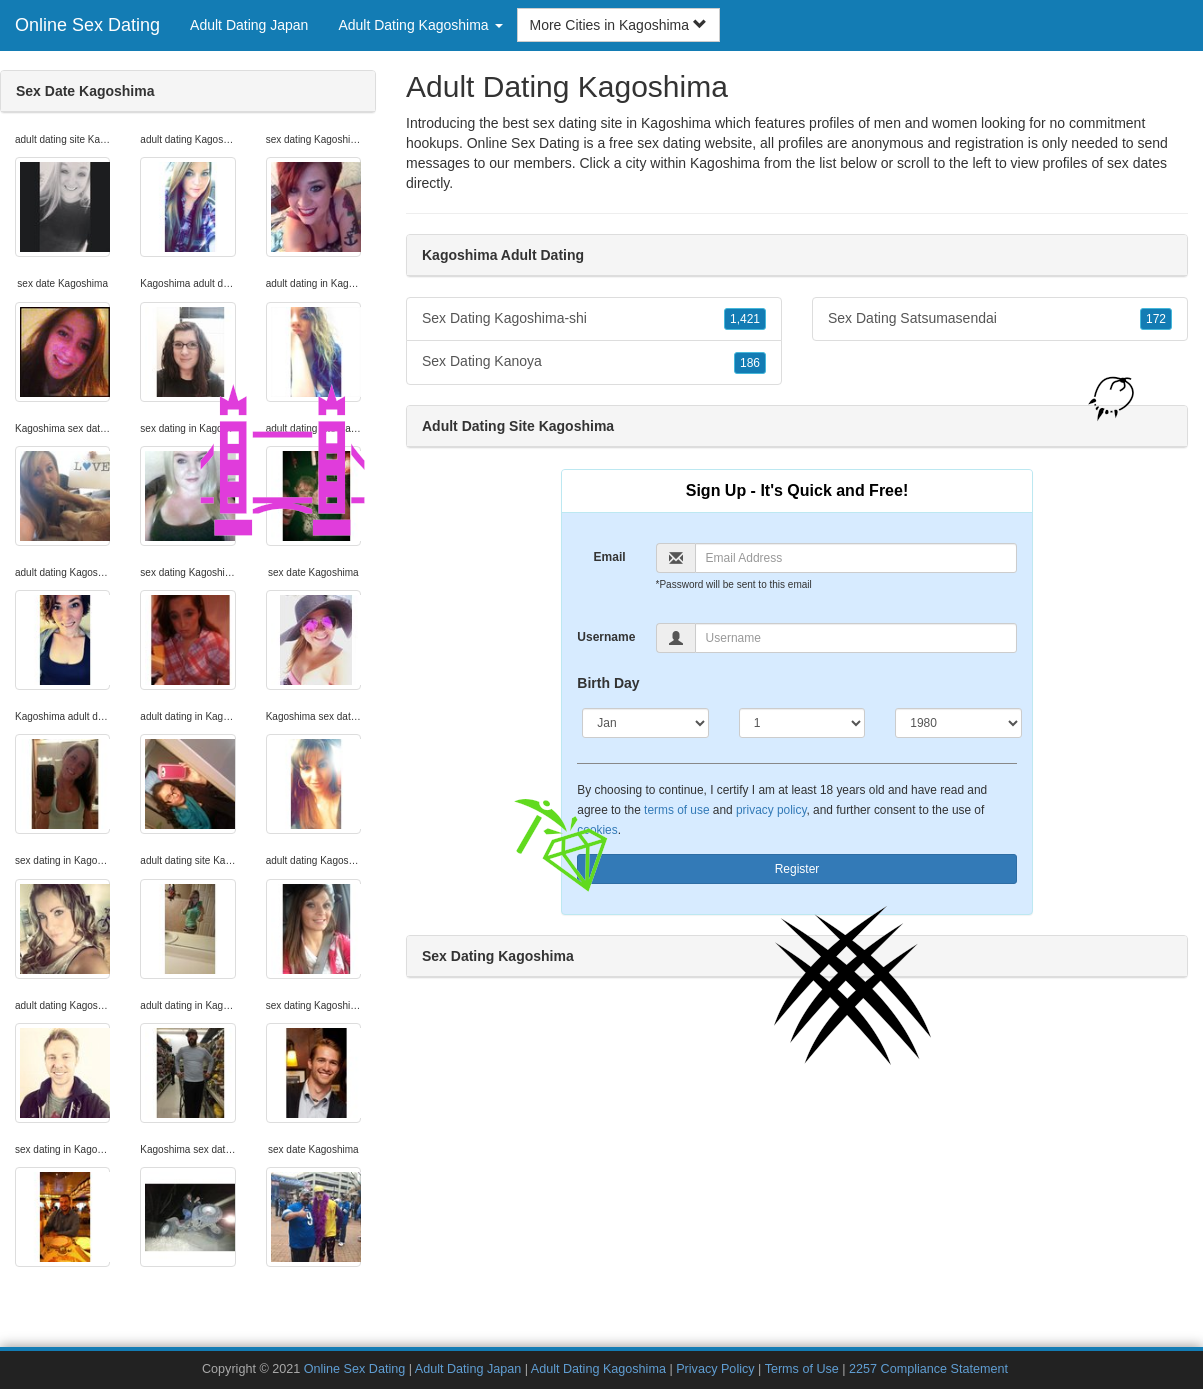 The width and height of the screenshot is (1203, 1389). Describe the element at coordinates (282, 456) in the screenshot. I see `view London landmarks or attractions` at that location.